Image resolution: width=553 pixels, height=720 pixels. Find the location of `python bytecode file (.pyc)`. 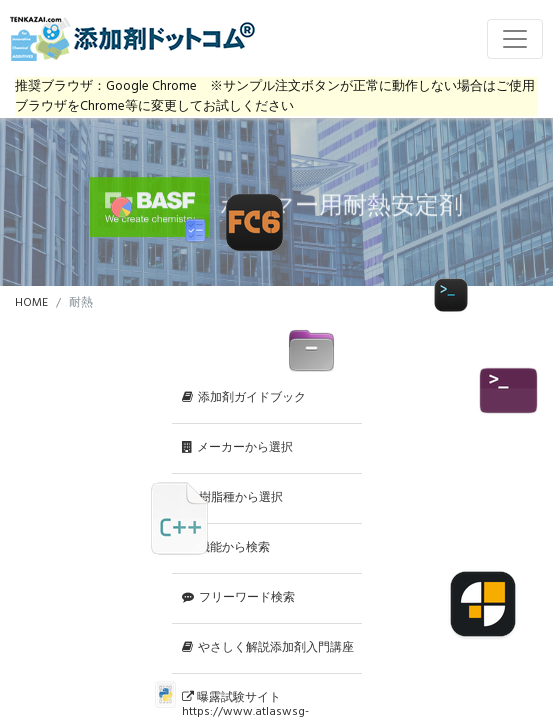

python bytecode file (.pyc) is located at coordinates (165, 694).